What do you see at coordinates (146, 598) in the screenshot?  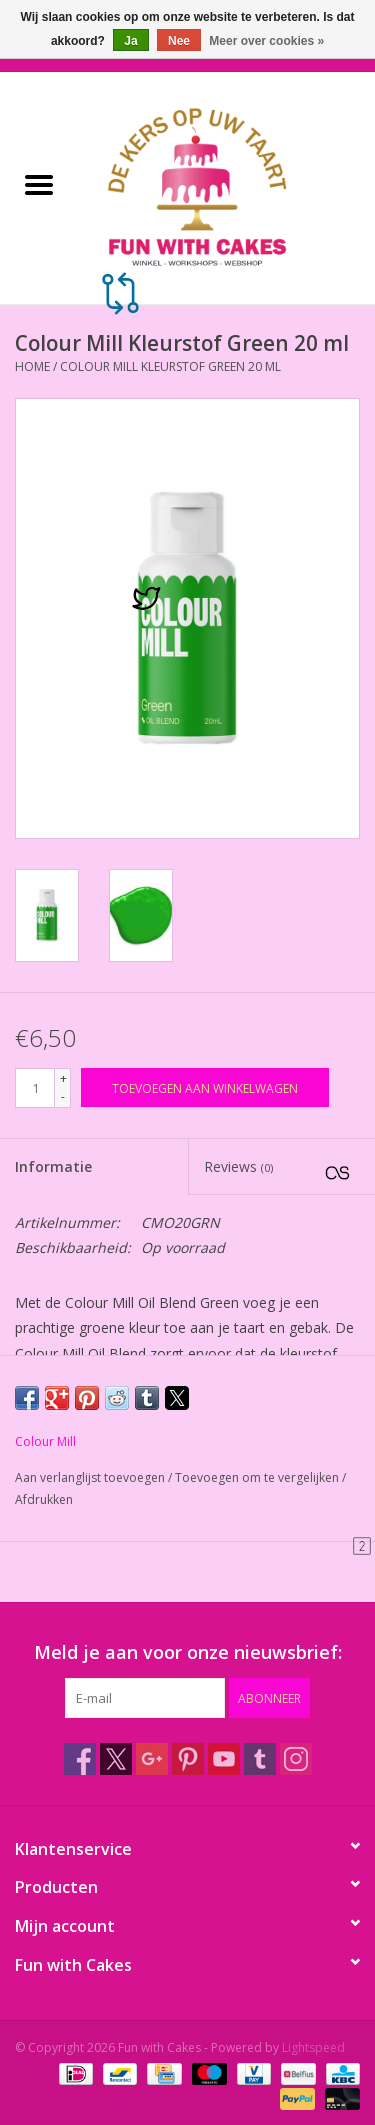 I see `share to twitter` at bounding box center [146, 598].